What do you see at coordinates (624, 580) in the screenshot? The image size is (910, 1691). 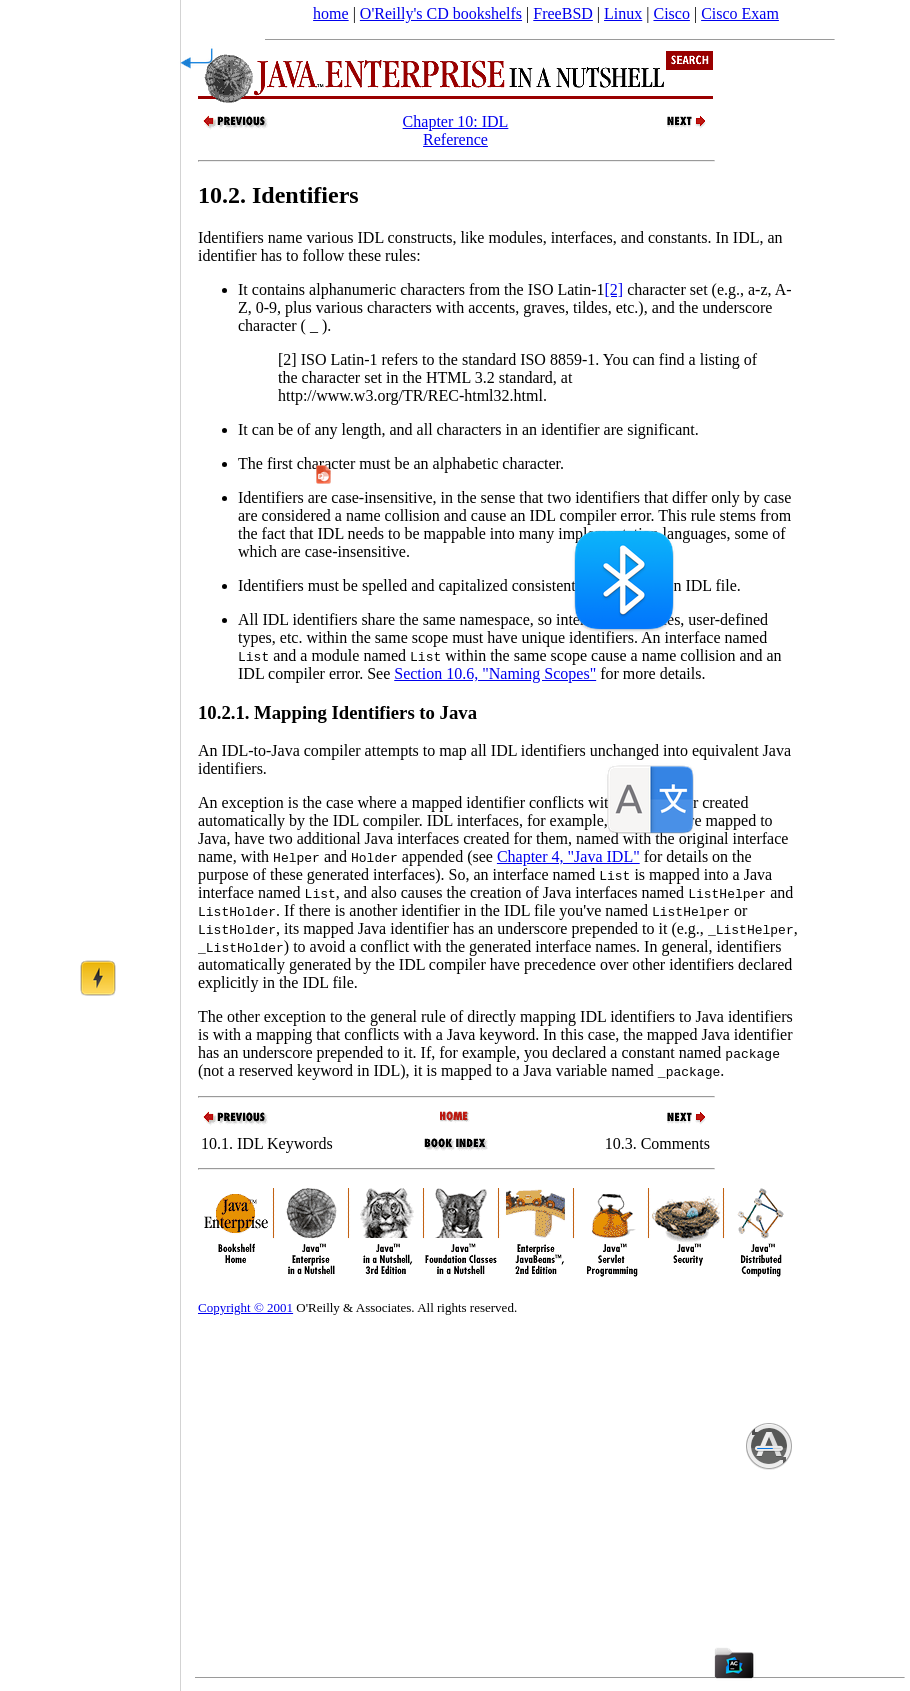 I see `toggle bluetooth connectivity on or off` at bounding box center [624, 580].